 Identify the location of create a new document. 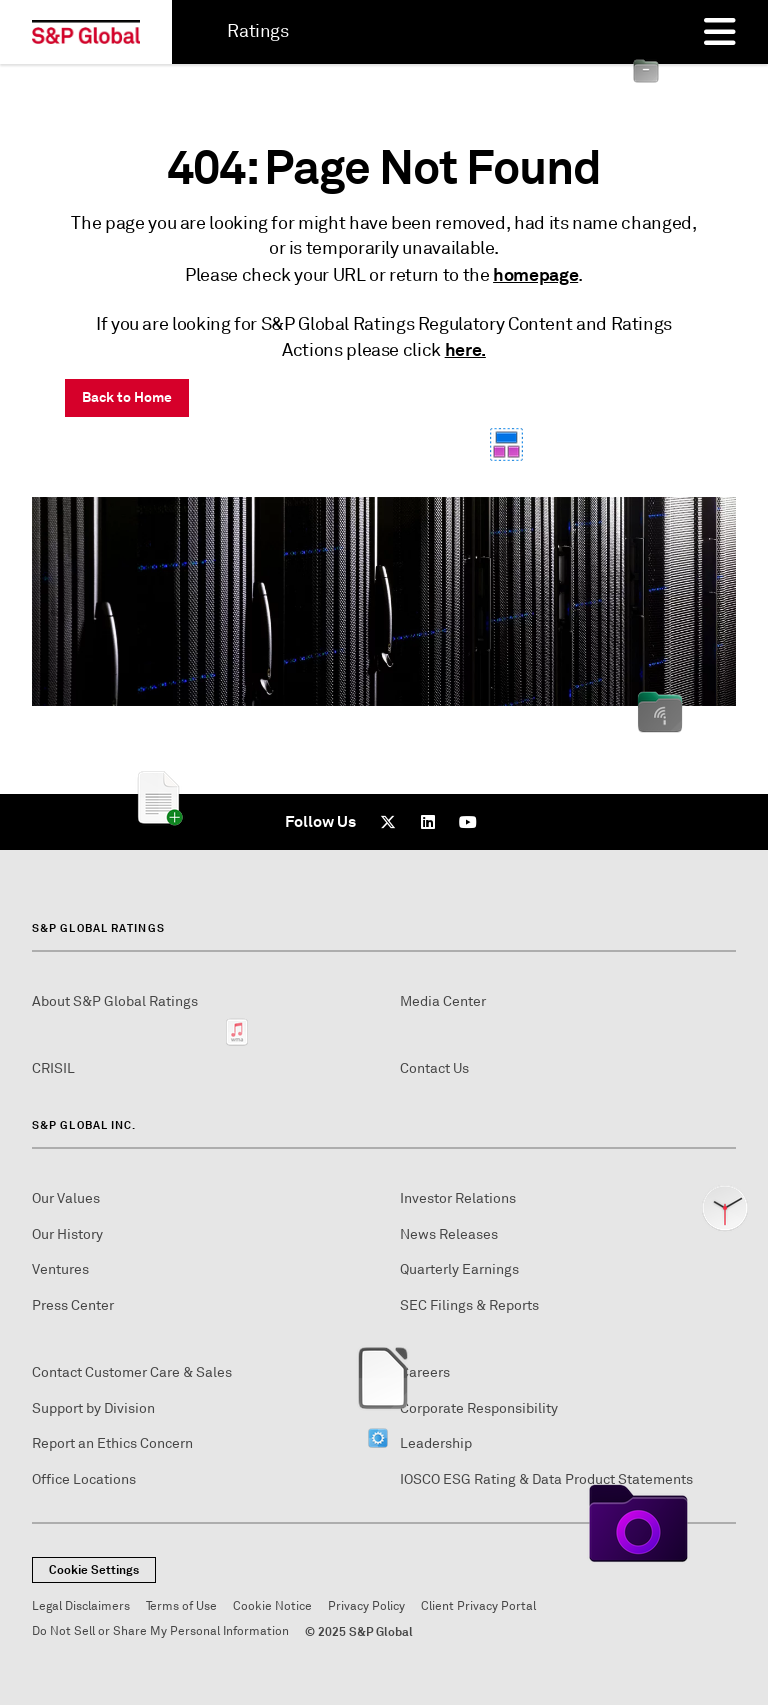
(158, 797).